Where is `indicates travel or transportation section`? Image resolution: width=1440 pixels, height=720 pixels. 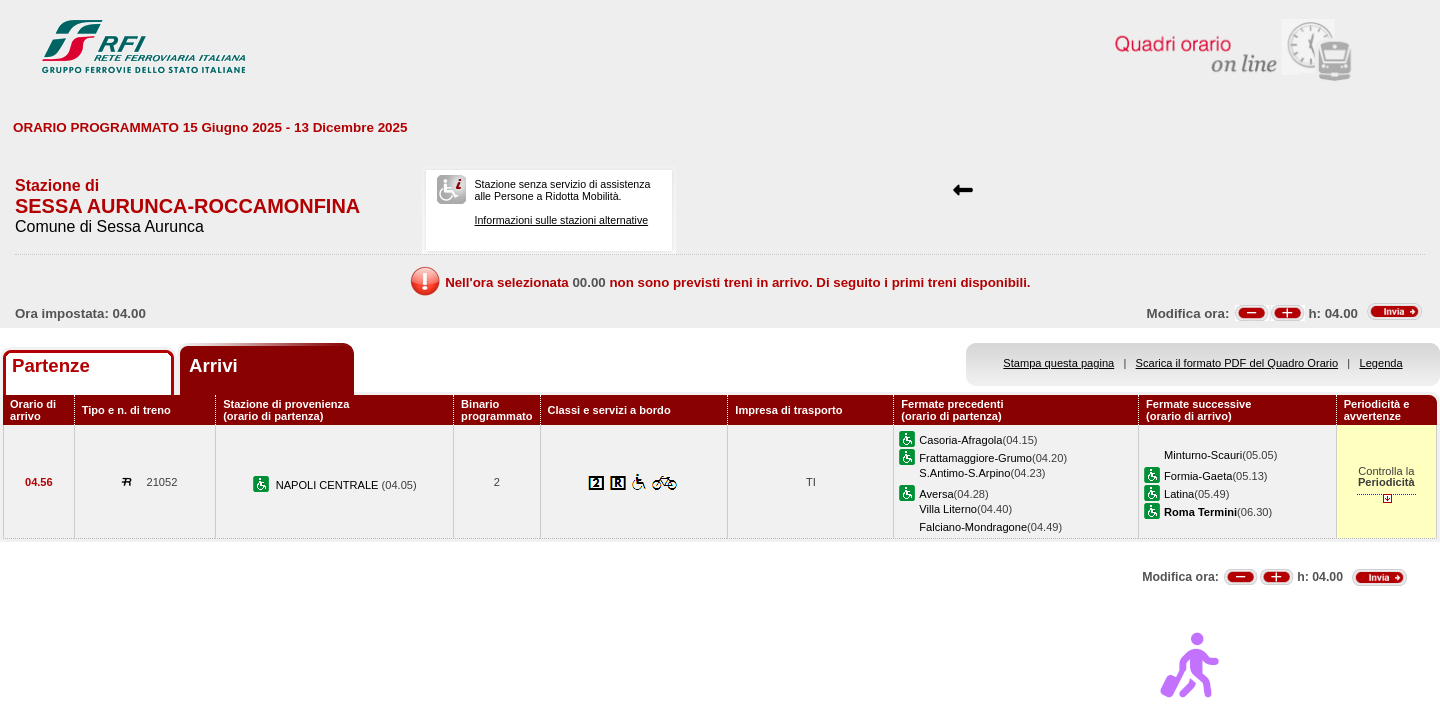 indicates travel or transportation section is located at coordinates (1190, 665).